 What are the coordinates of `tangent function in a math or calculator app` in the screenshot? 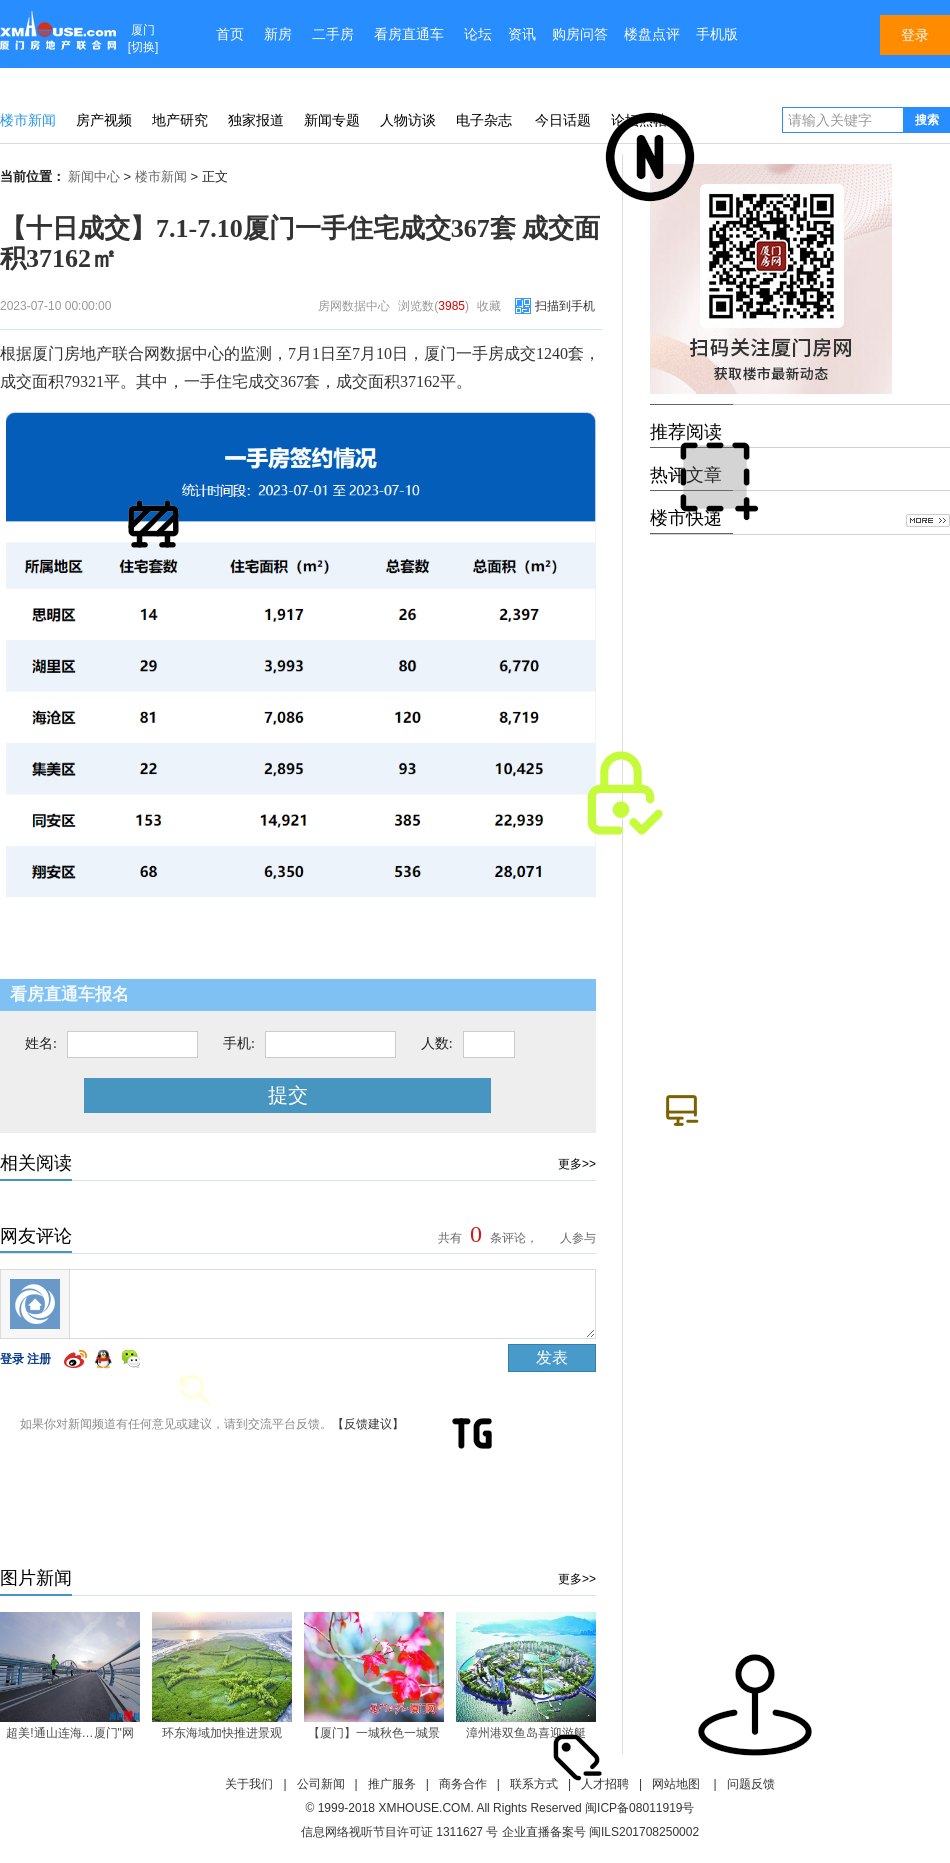 It's located at (470, 1433).